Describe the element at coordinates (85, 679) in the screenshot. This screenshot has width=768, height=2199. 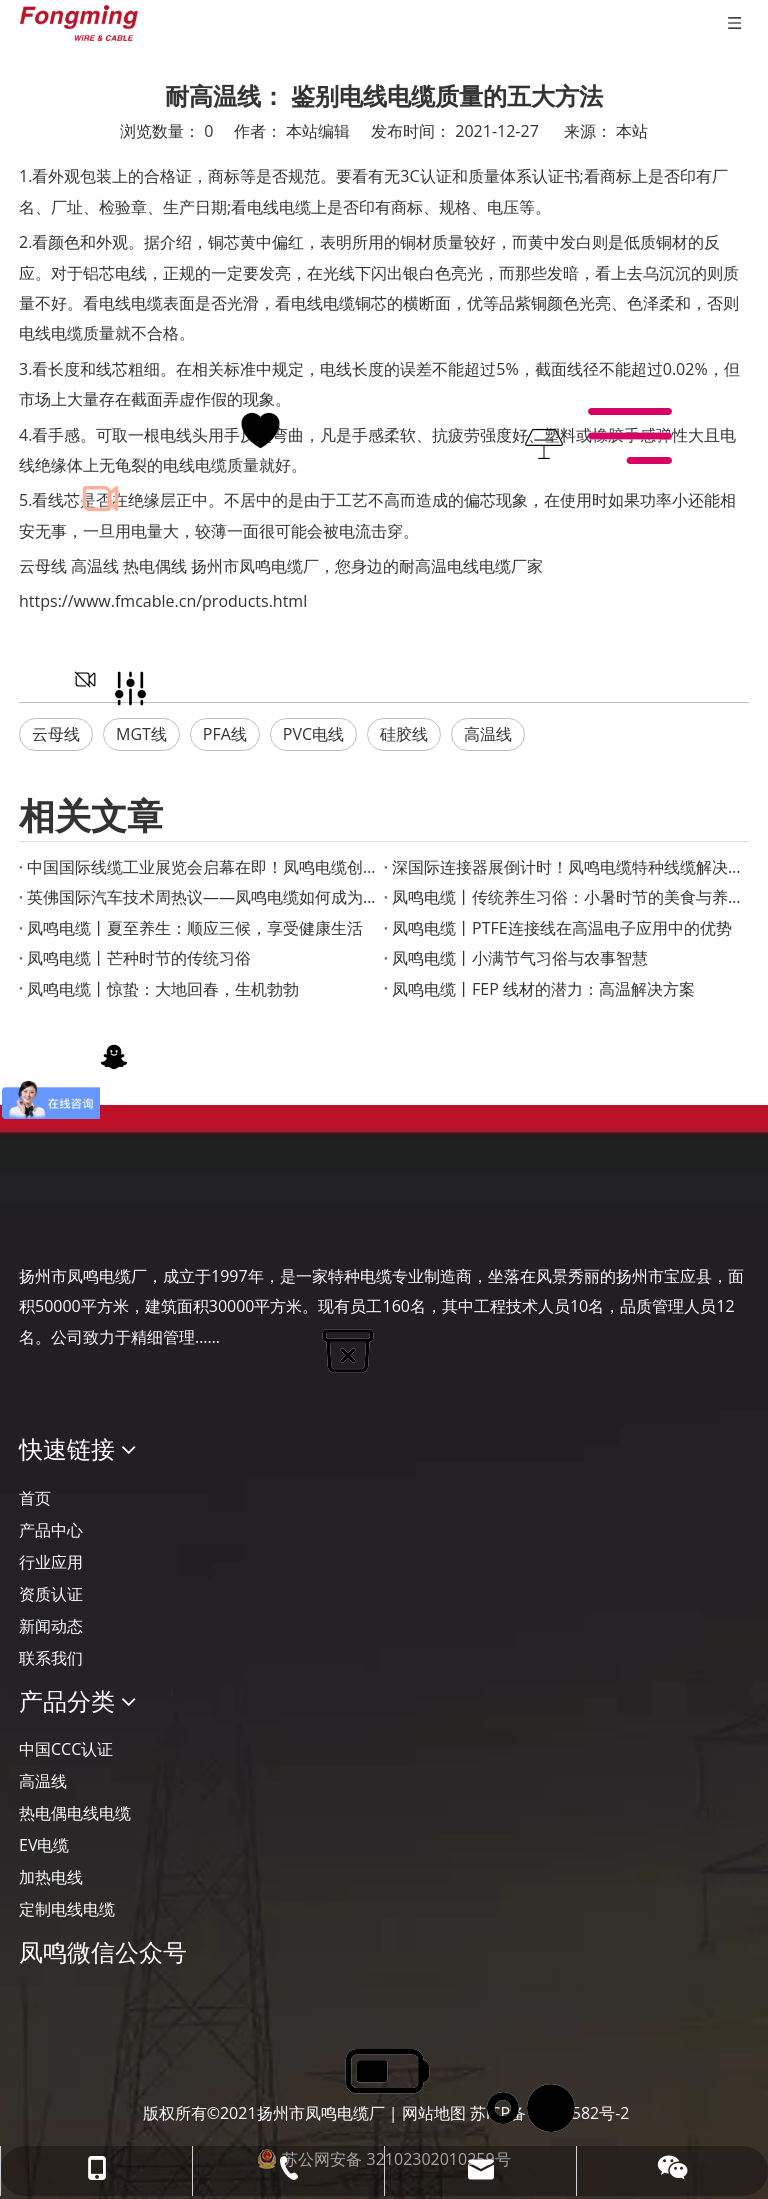
I see `video camera is off` at that location.